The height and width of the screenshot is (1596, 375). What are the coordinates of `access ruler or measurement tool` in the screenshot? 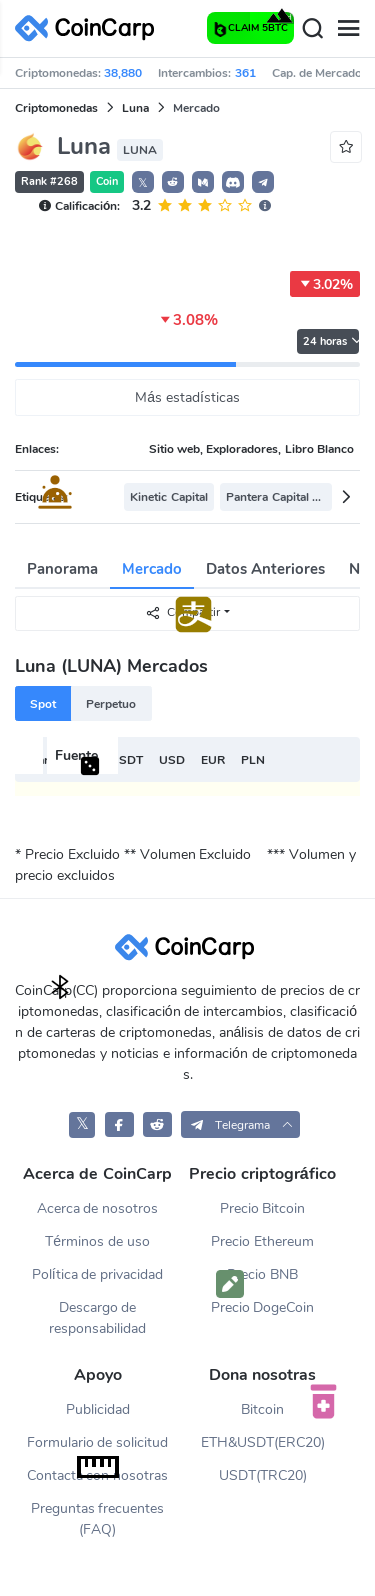 It's located at (98, 1467).